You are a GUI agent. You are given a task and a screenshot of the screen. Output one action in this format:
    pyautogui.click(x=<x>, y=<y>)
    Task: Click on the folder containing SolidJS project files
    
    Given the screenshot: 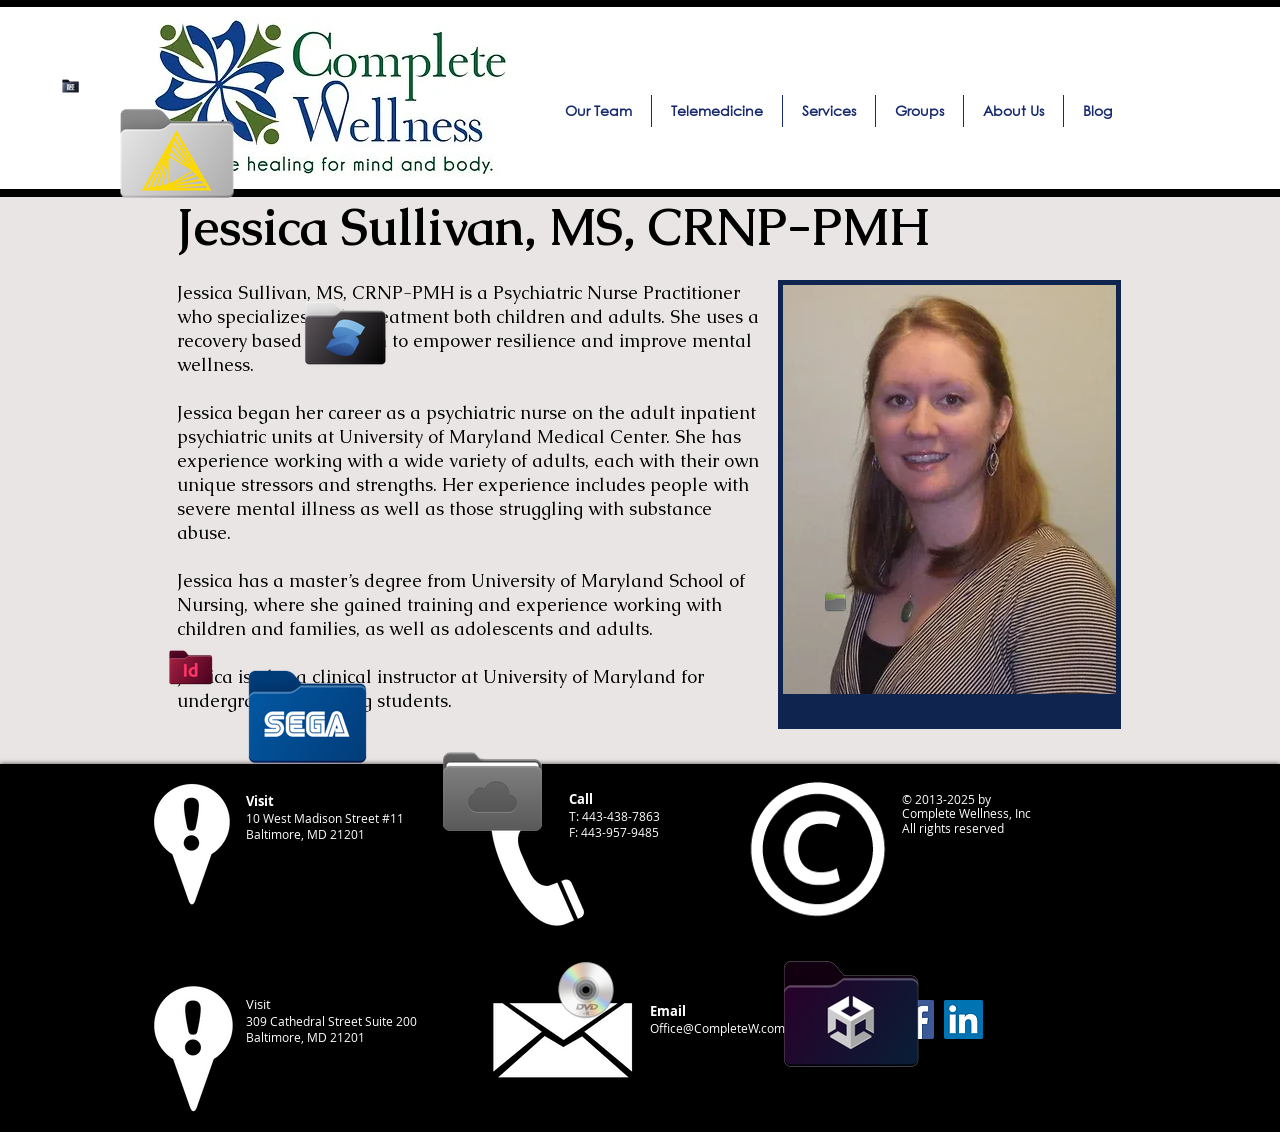 What is the action you would take?
    pyautogui.click(x=345, y=335)
    